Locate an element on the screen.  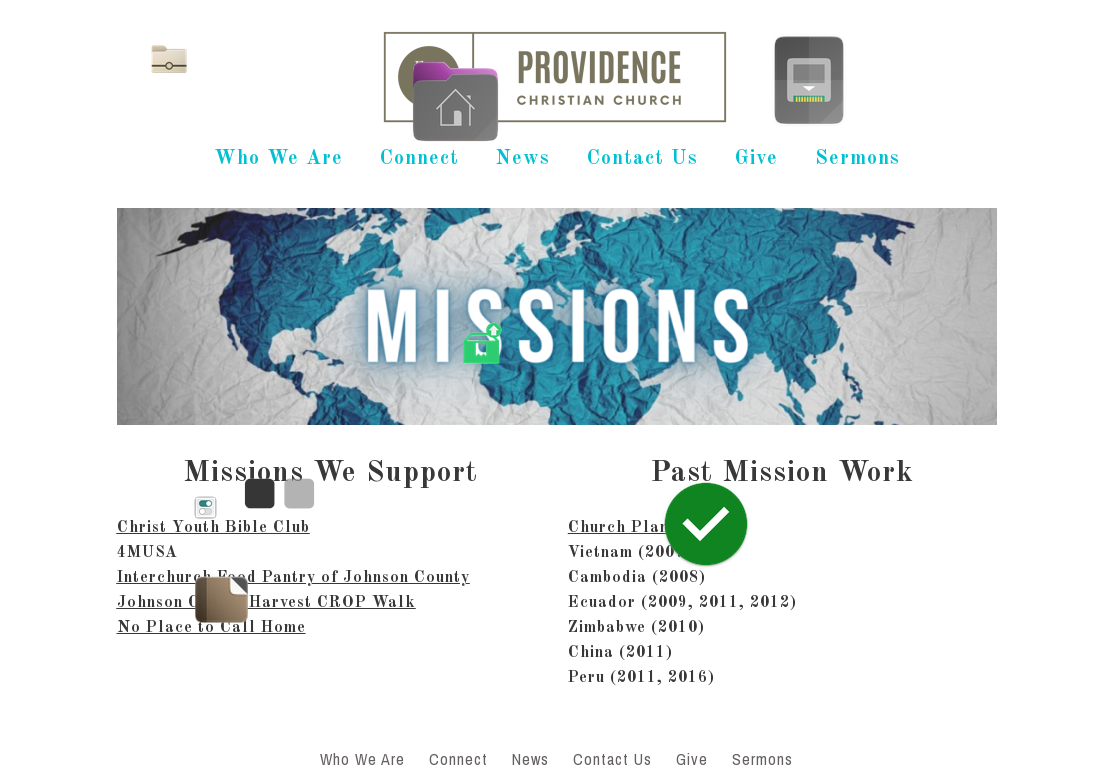
folder containing pokémon game files or assets is located at coordinates (169, 60).